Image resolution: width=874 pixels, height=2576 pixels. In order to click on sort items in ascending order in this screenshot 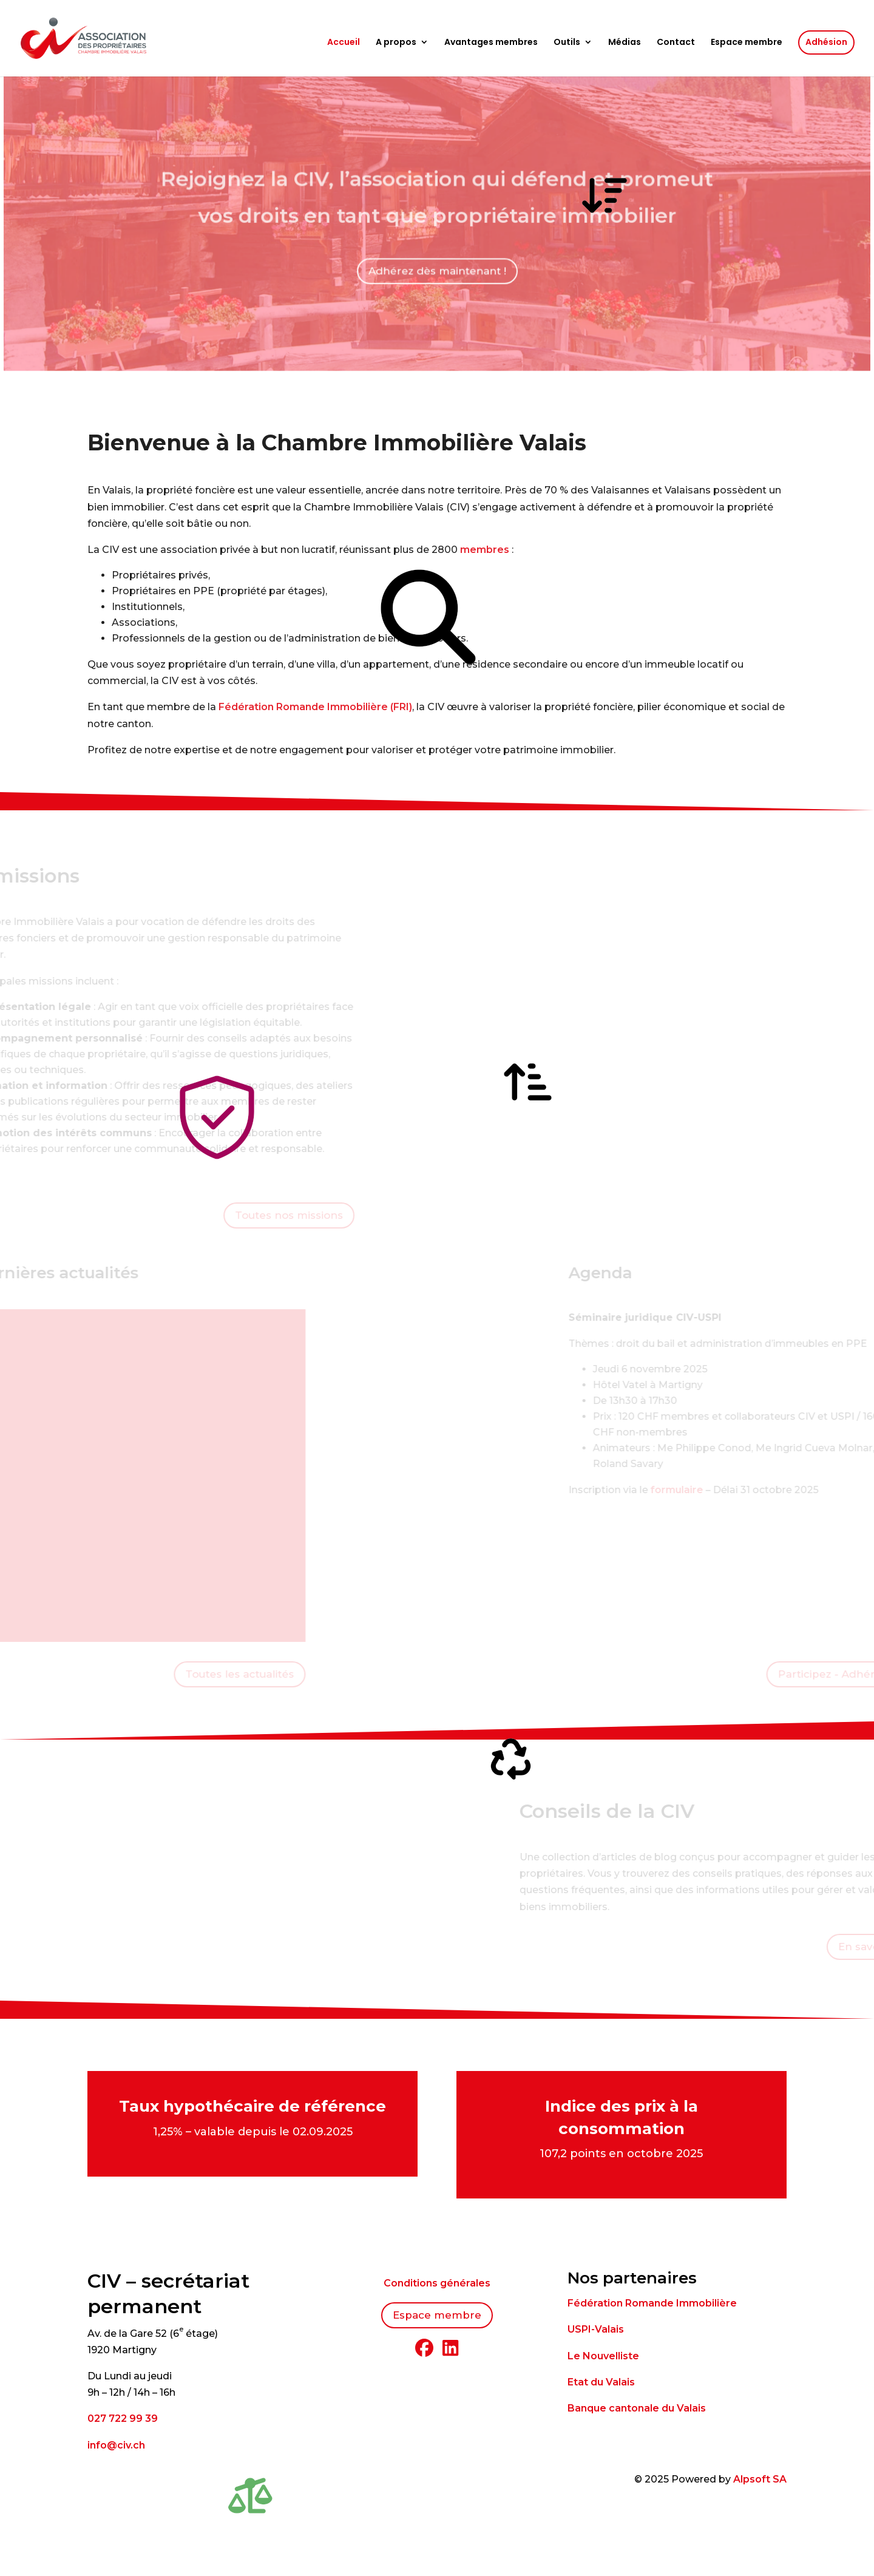, I will do `click(527, 1082)`.